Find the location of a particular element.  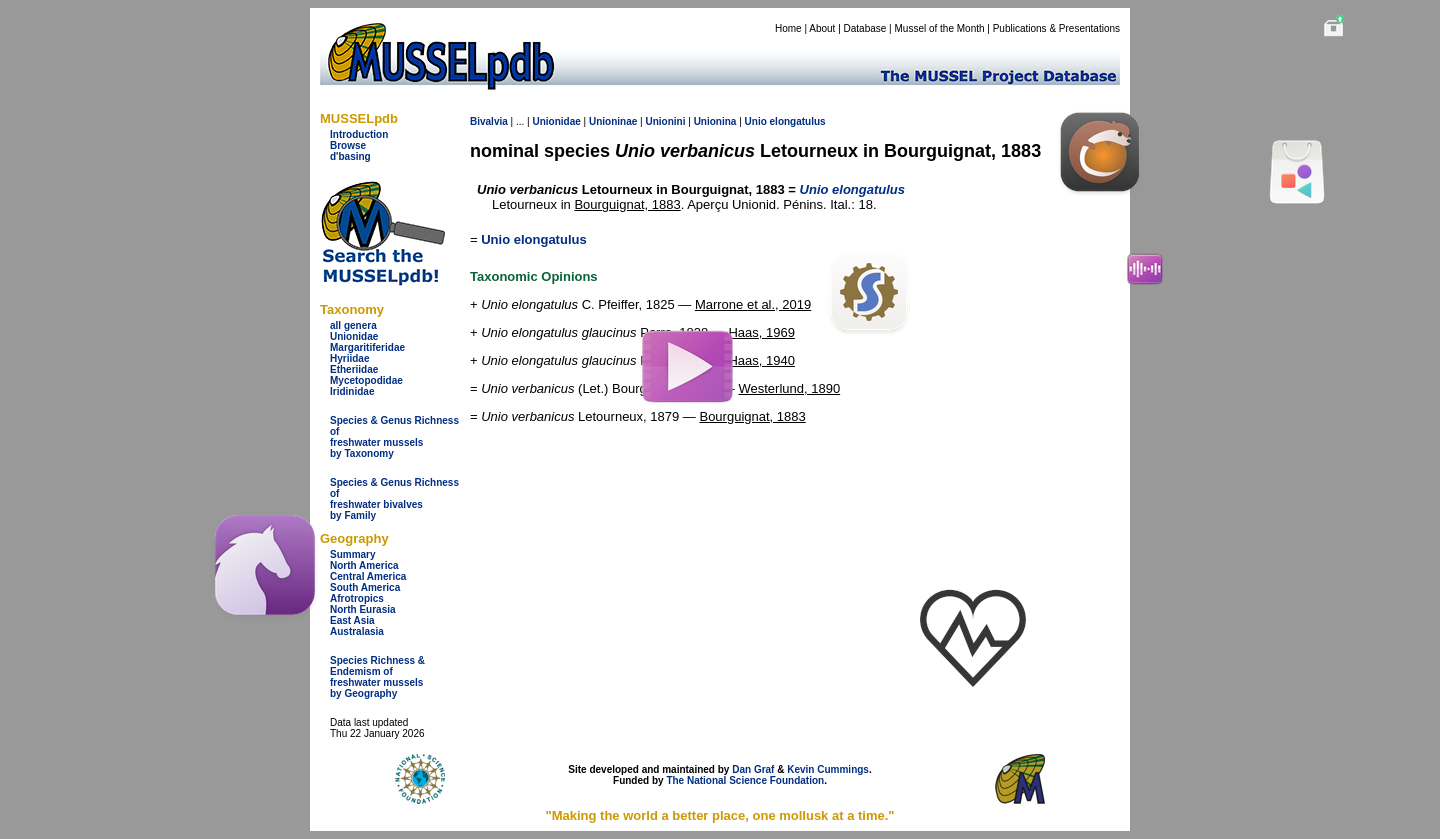

open lutris gaming platform is located at coordinates (1100, 152).